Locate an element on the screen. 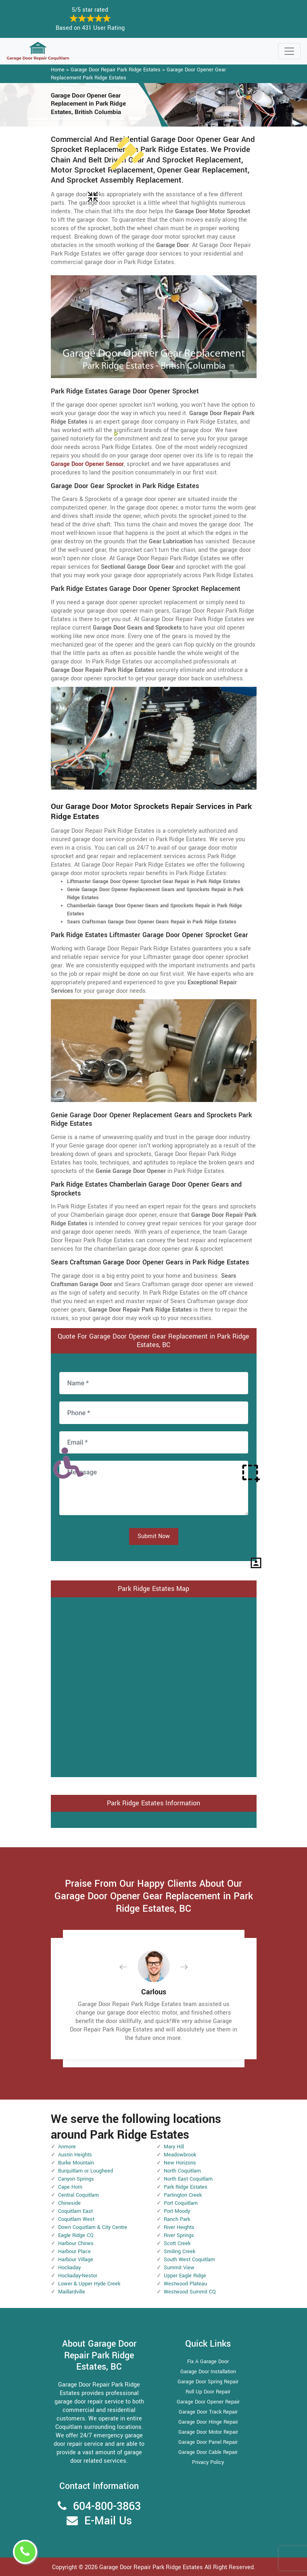 The width and height of the screenshot is (307, 2576). add to current selection is located at coordinates (250, 1472).